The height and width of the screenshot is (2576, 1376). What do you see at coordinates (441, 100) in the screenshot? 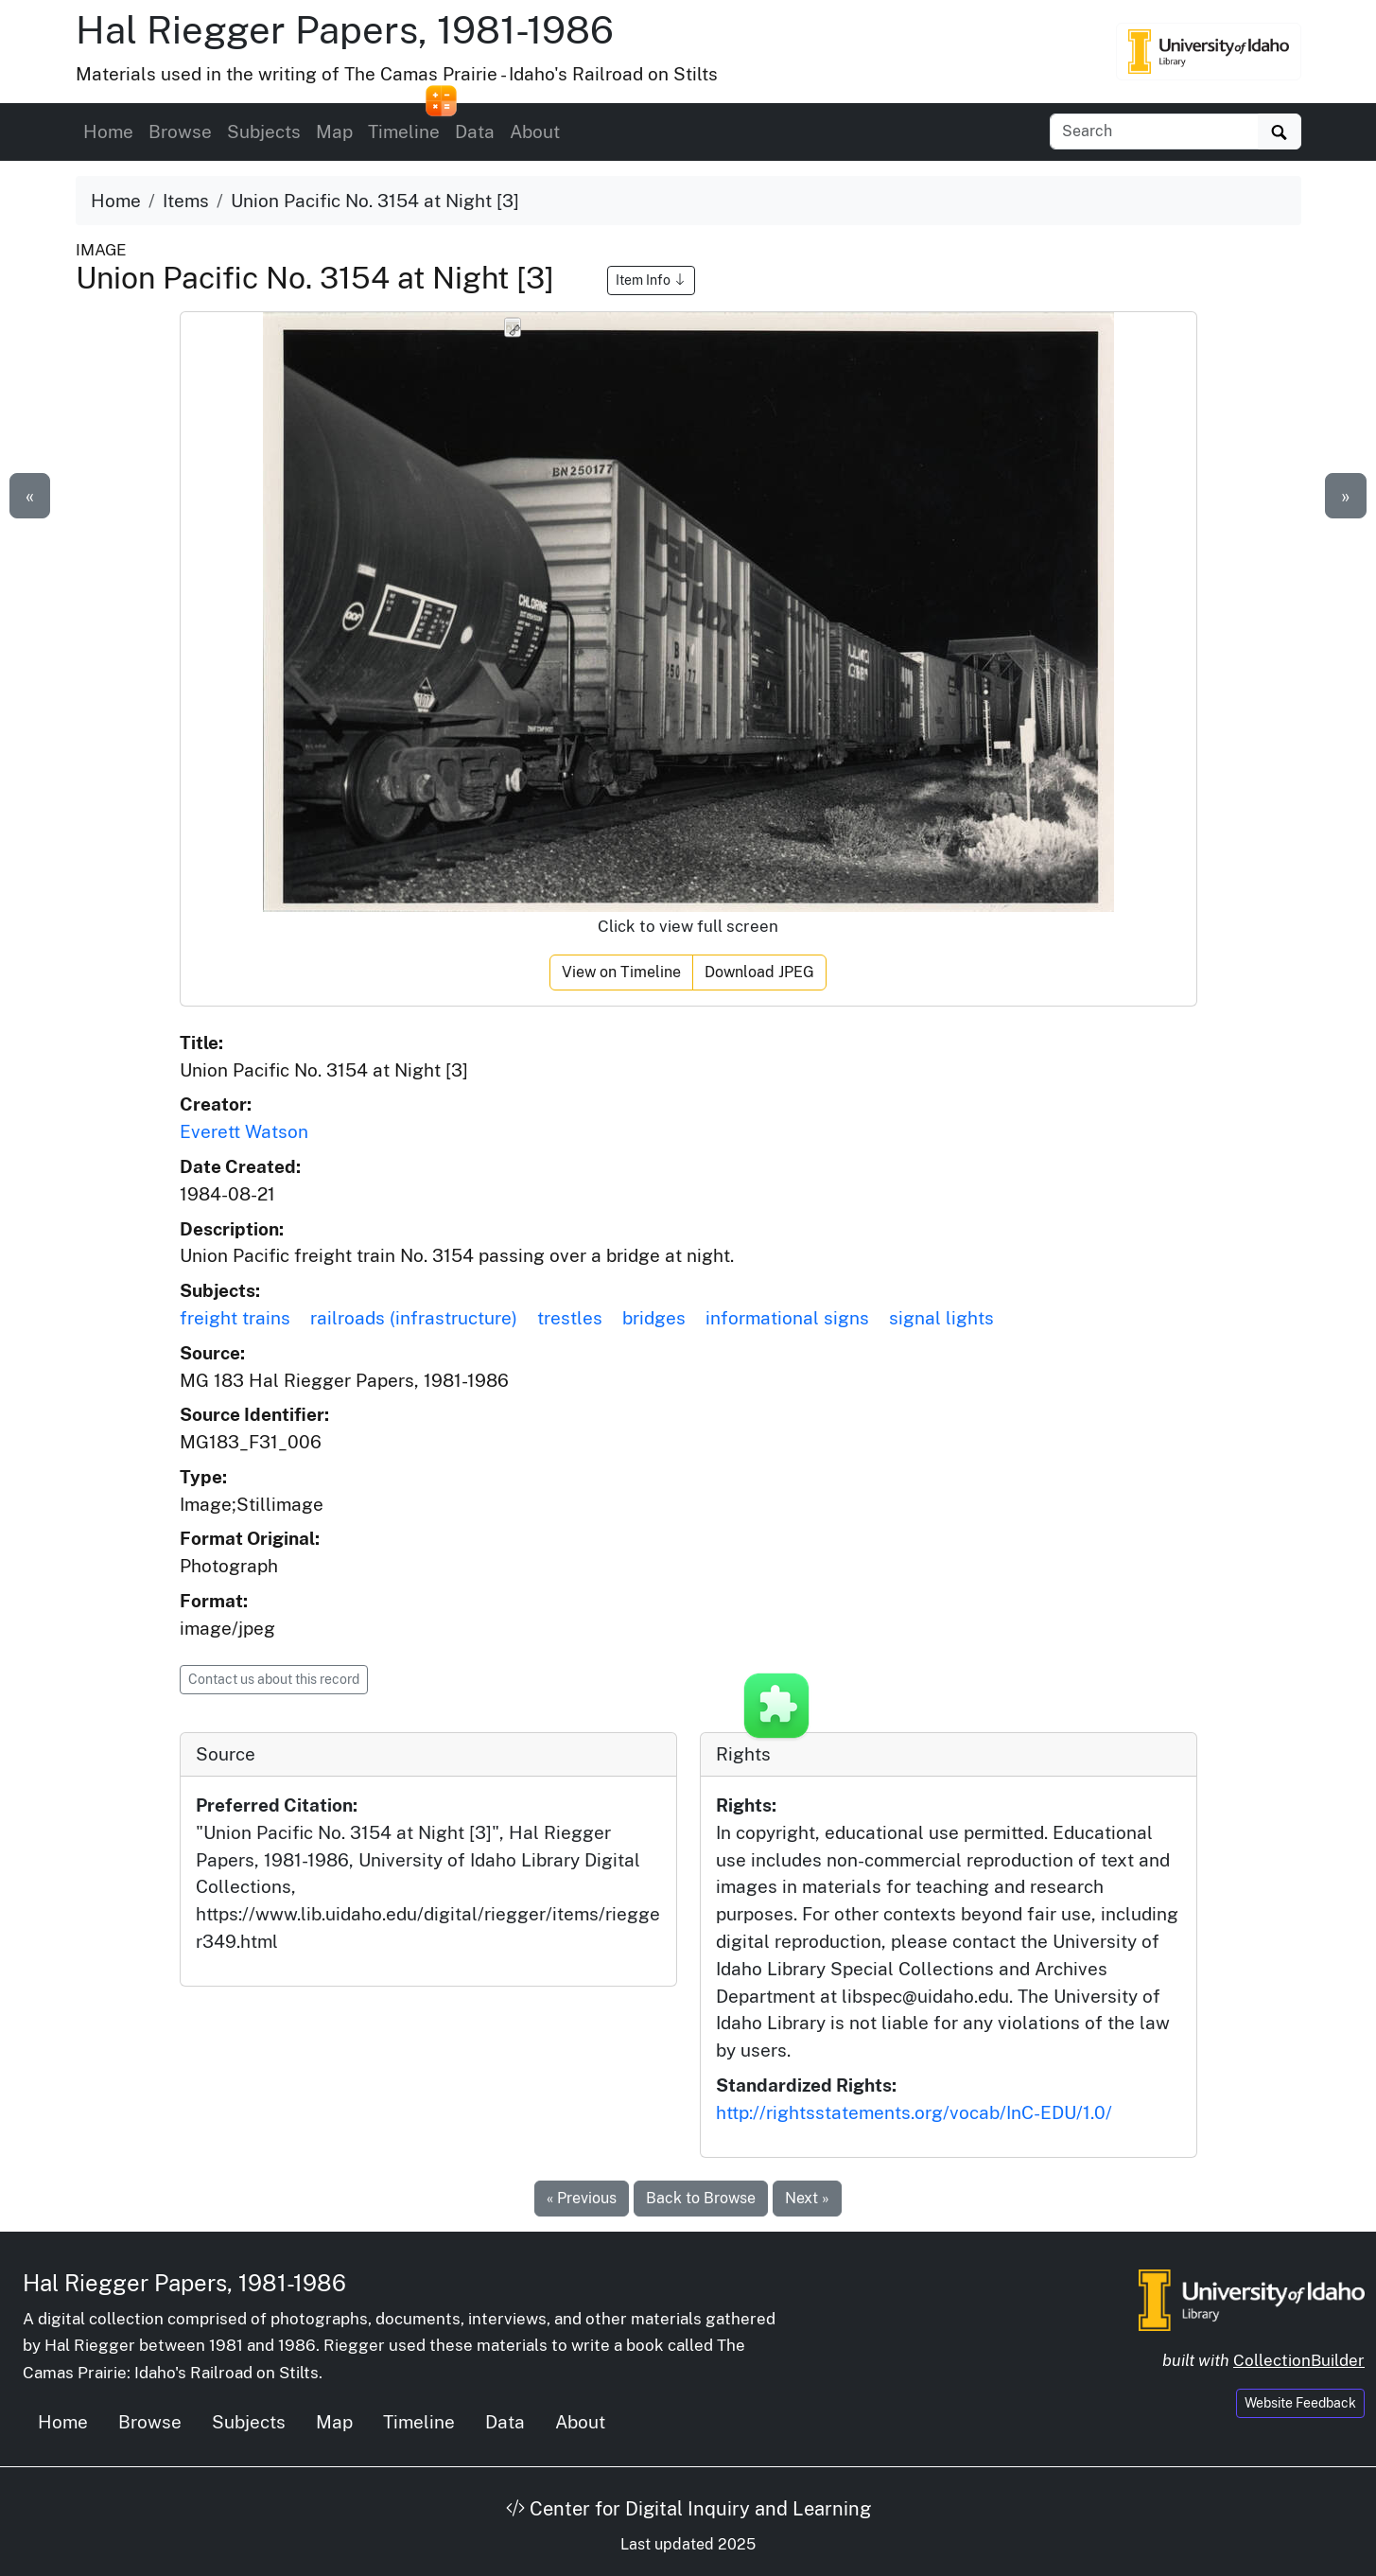
I see `open pcb calculator app` at bounding box center [441, 100].